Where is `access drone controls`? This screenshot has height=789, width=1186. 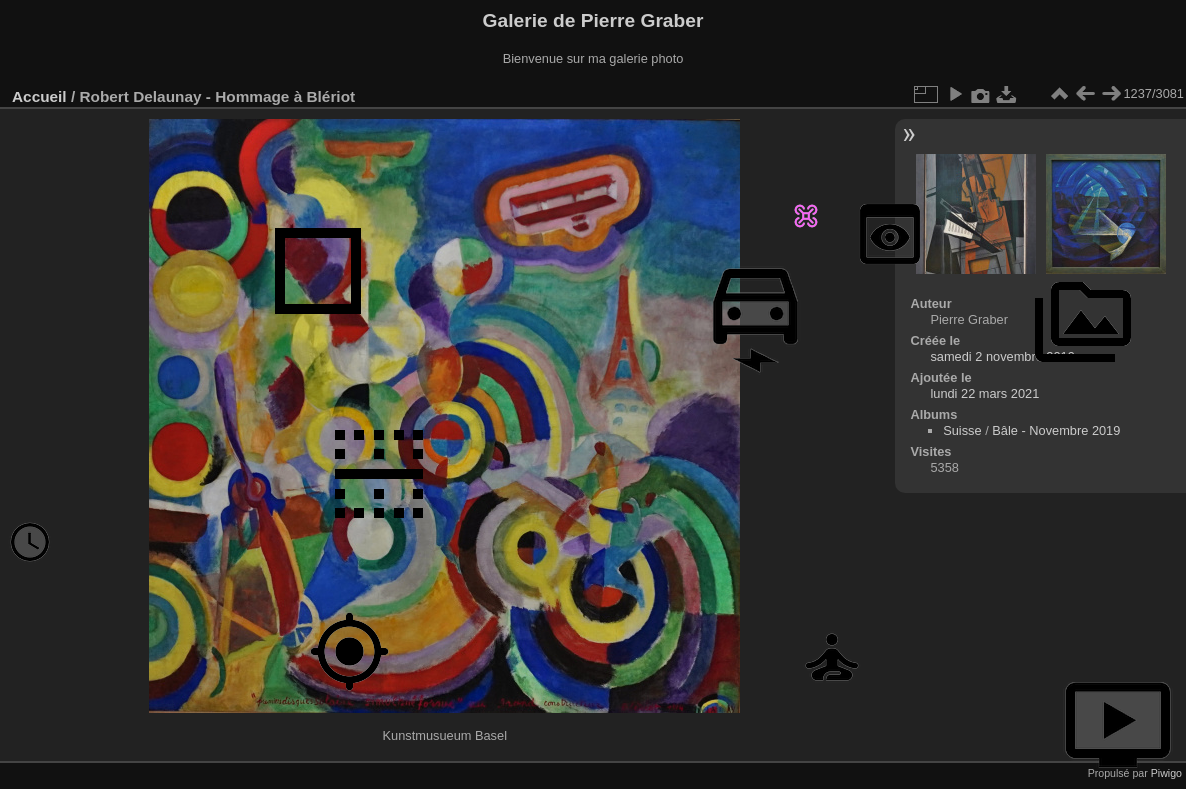 access drone controls is located at coordinates (806, 216).